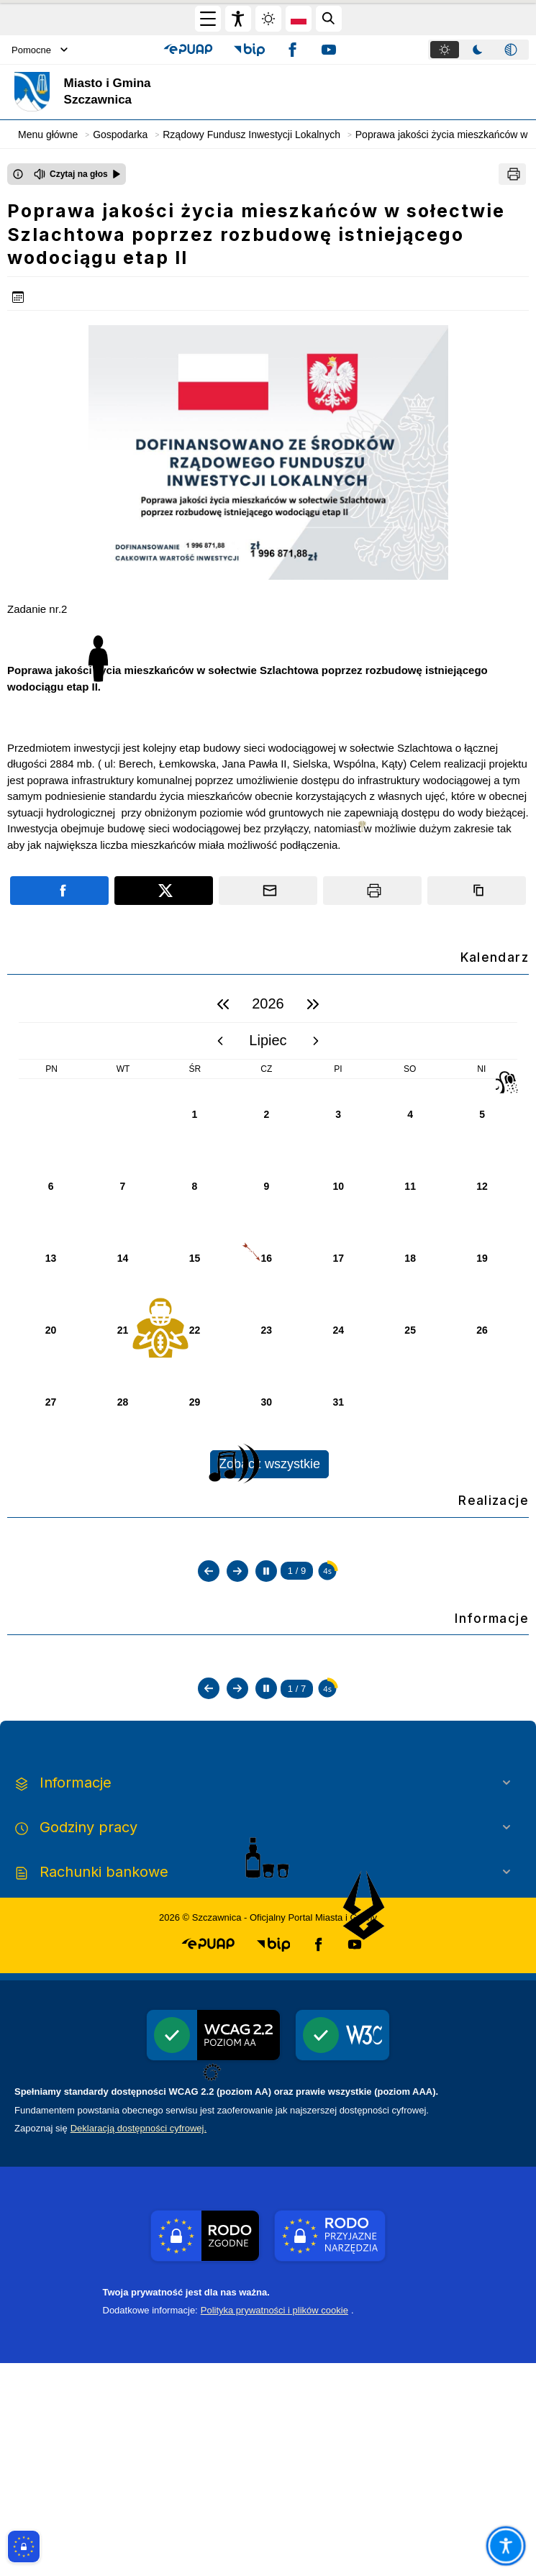 Image resolution: width=536 pixels, height=2576 pixels. What do you see at coordinates (251, 1252) in the screenshot?
I see `indicates a broken or failed connection` at bounding box center [251, 1252].